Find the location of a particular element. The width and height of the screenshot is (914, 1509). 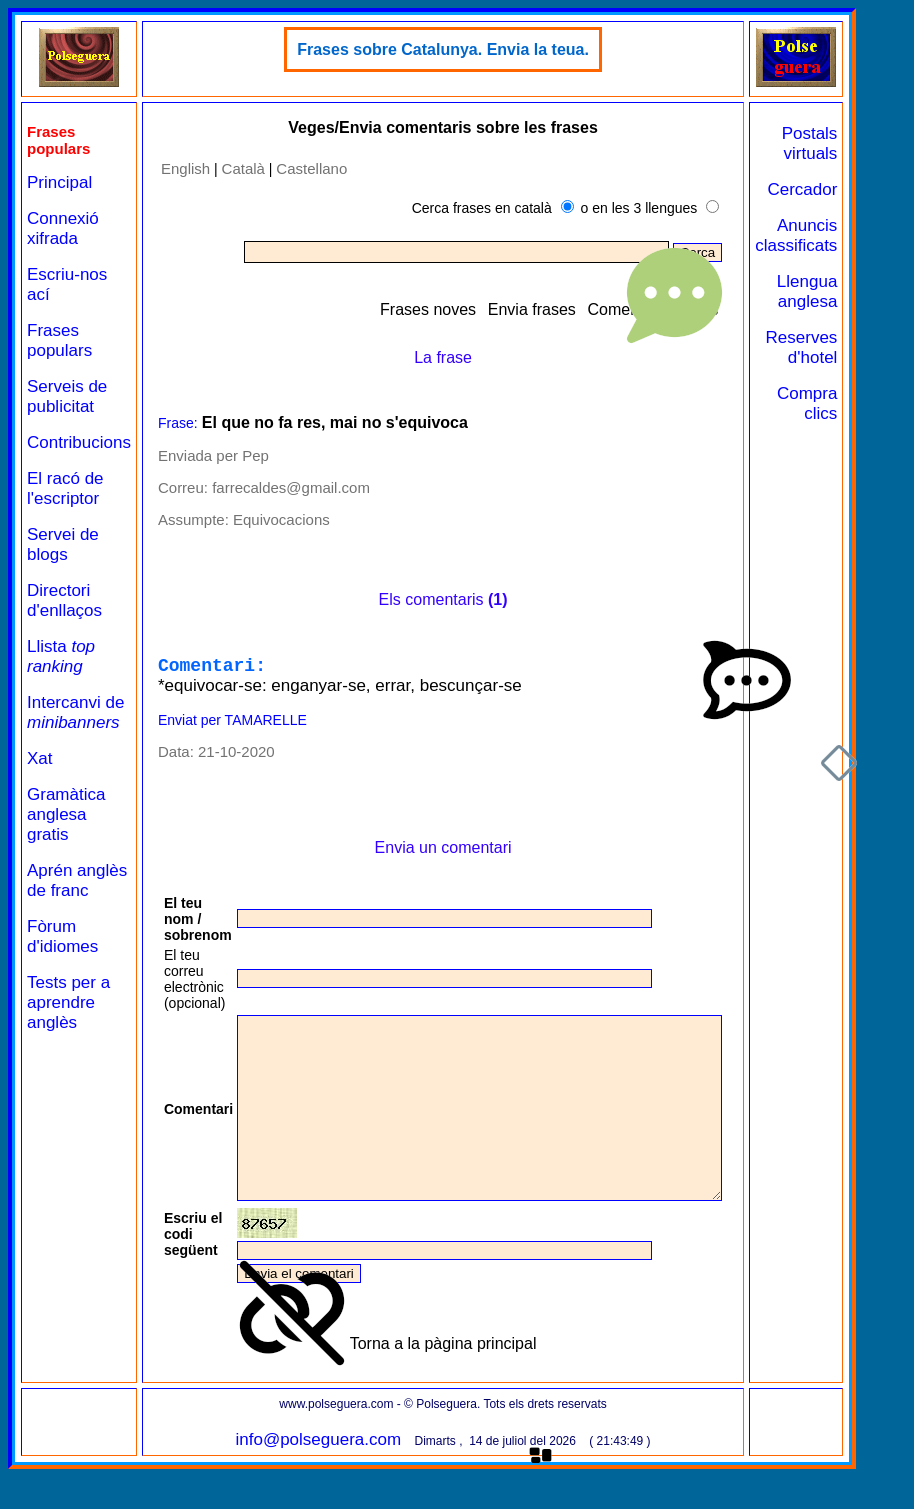

view grouped elements or components is located at coordinates (540, 1454).